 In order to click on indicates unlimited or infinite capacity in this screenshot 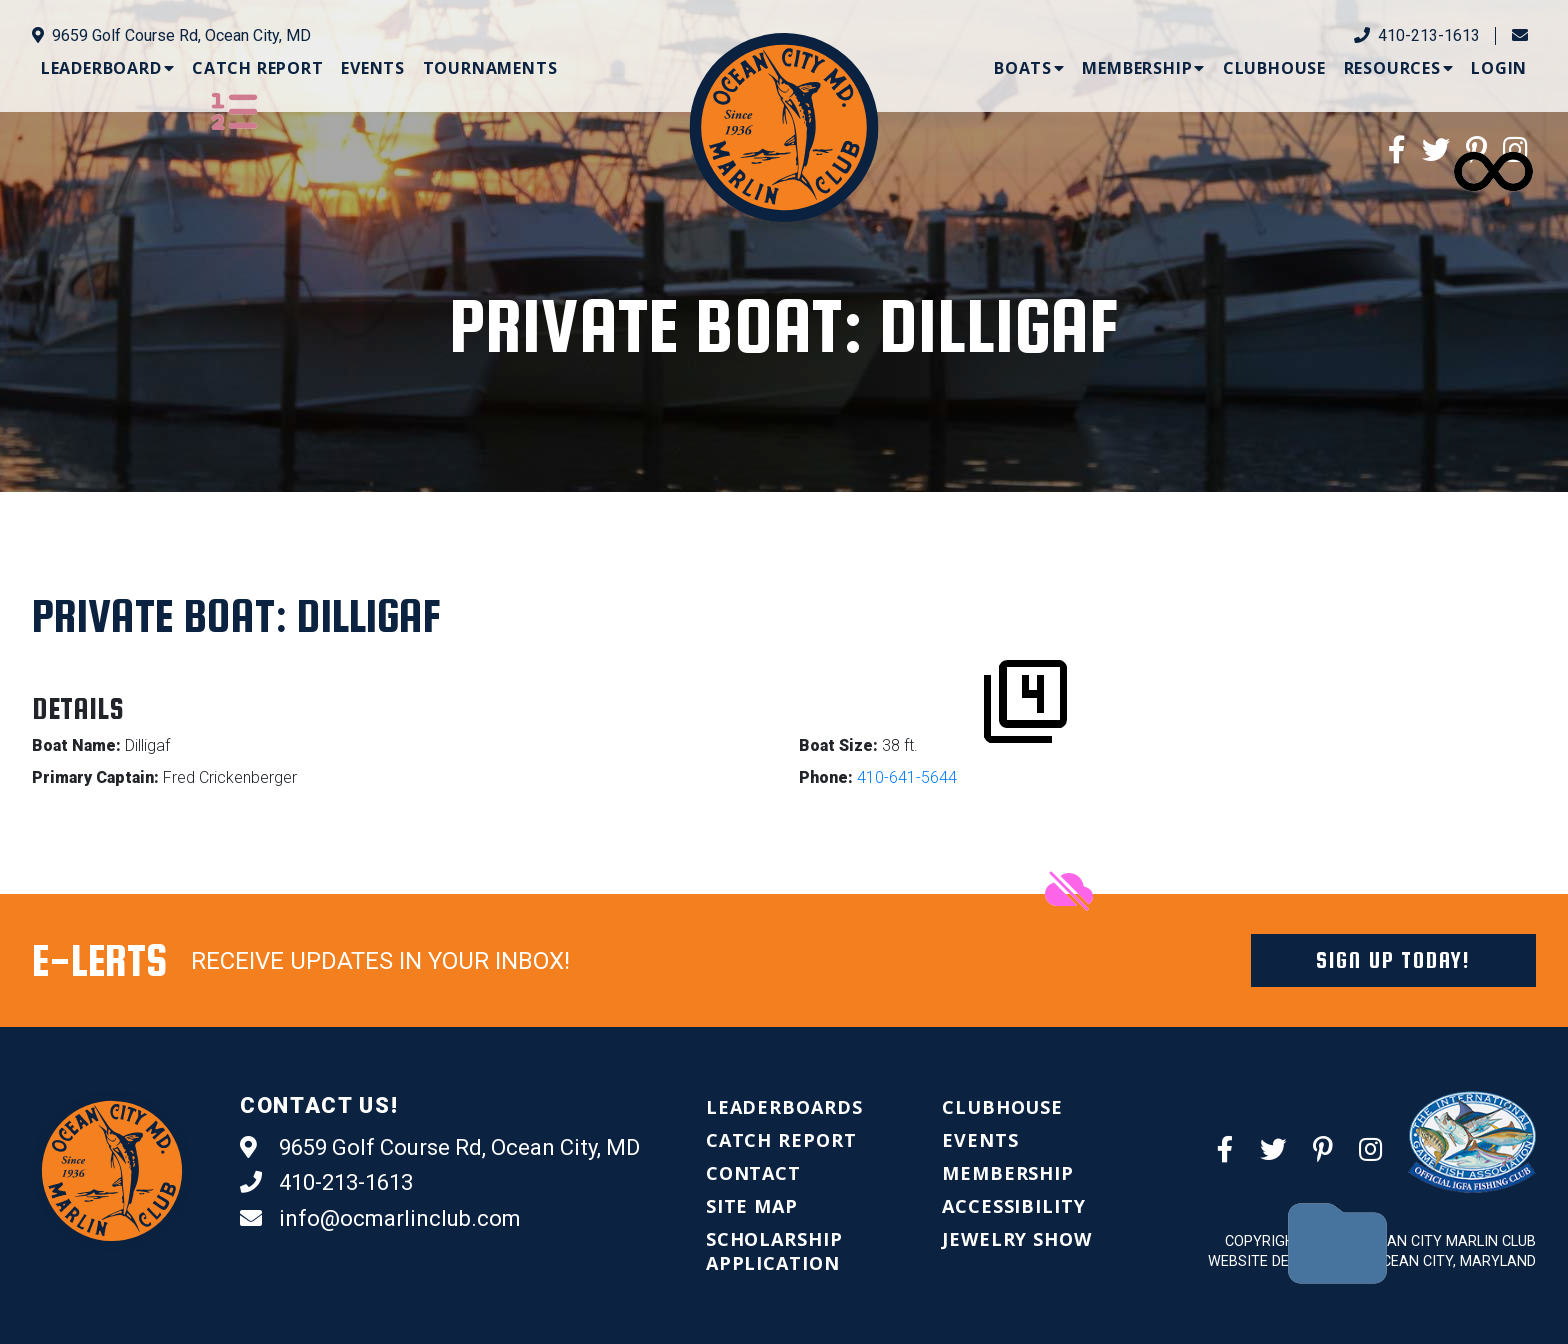, I will do `click(1493, 171)`.